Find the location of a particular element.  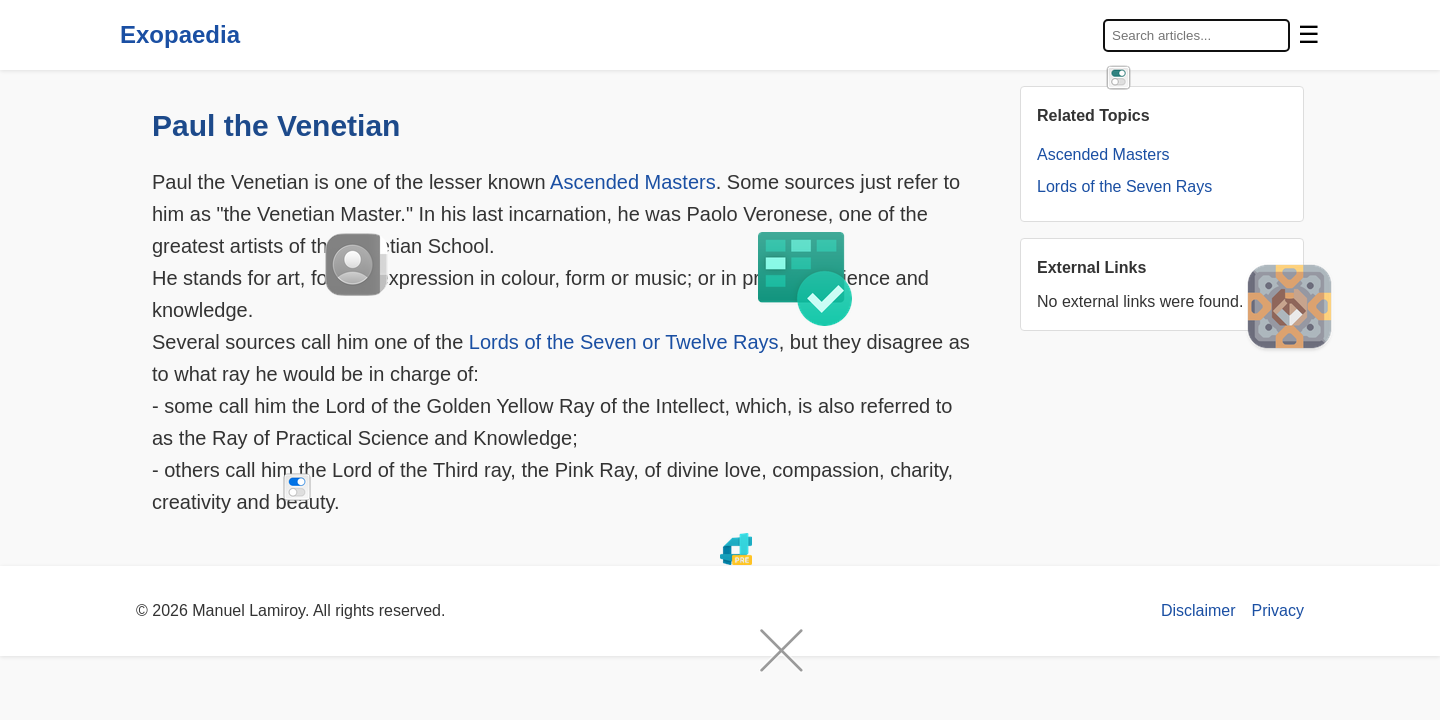

open contacts app is located at coordinates (356, 264).